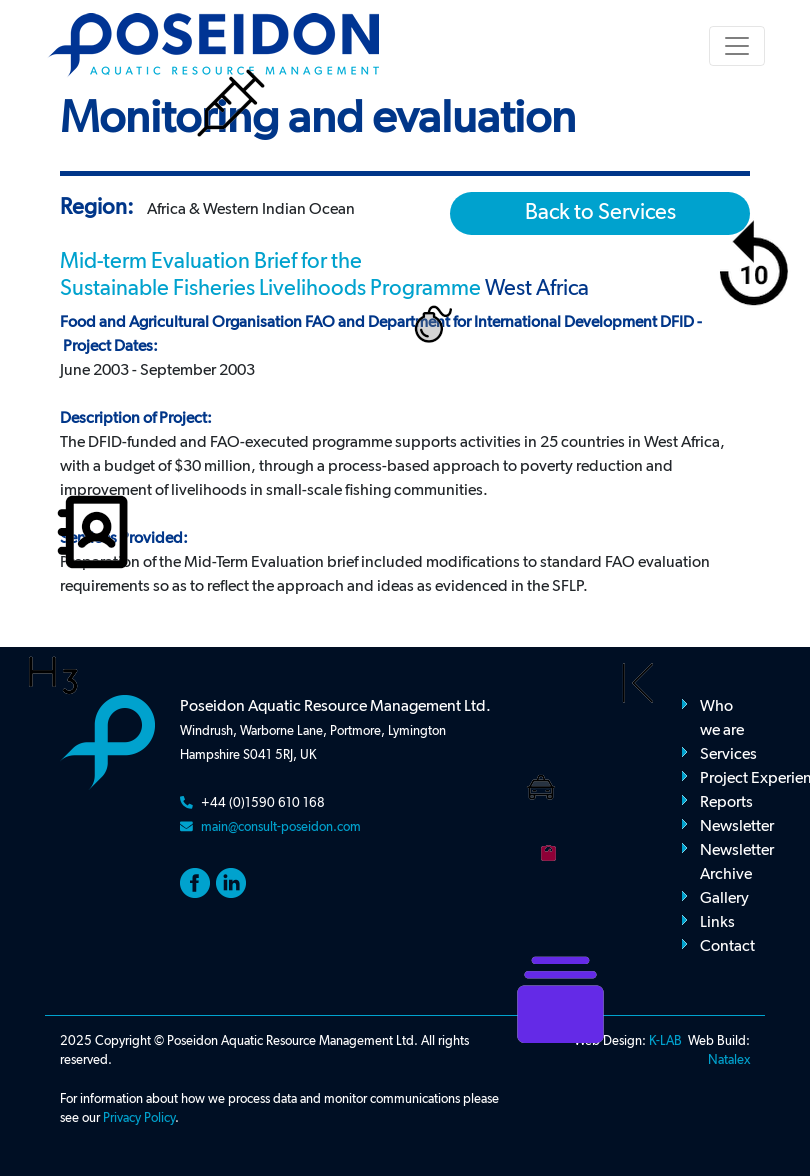 The image size is (810, 1176). What do you see at coordinates (50, 674) in the screenshot?
I see `format text as heading level 3` at bounding box center [50, 674].